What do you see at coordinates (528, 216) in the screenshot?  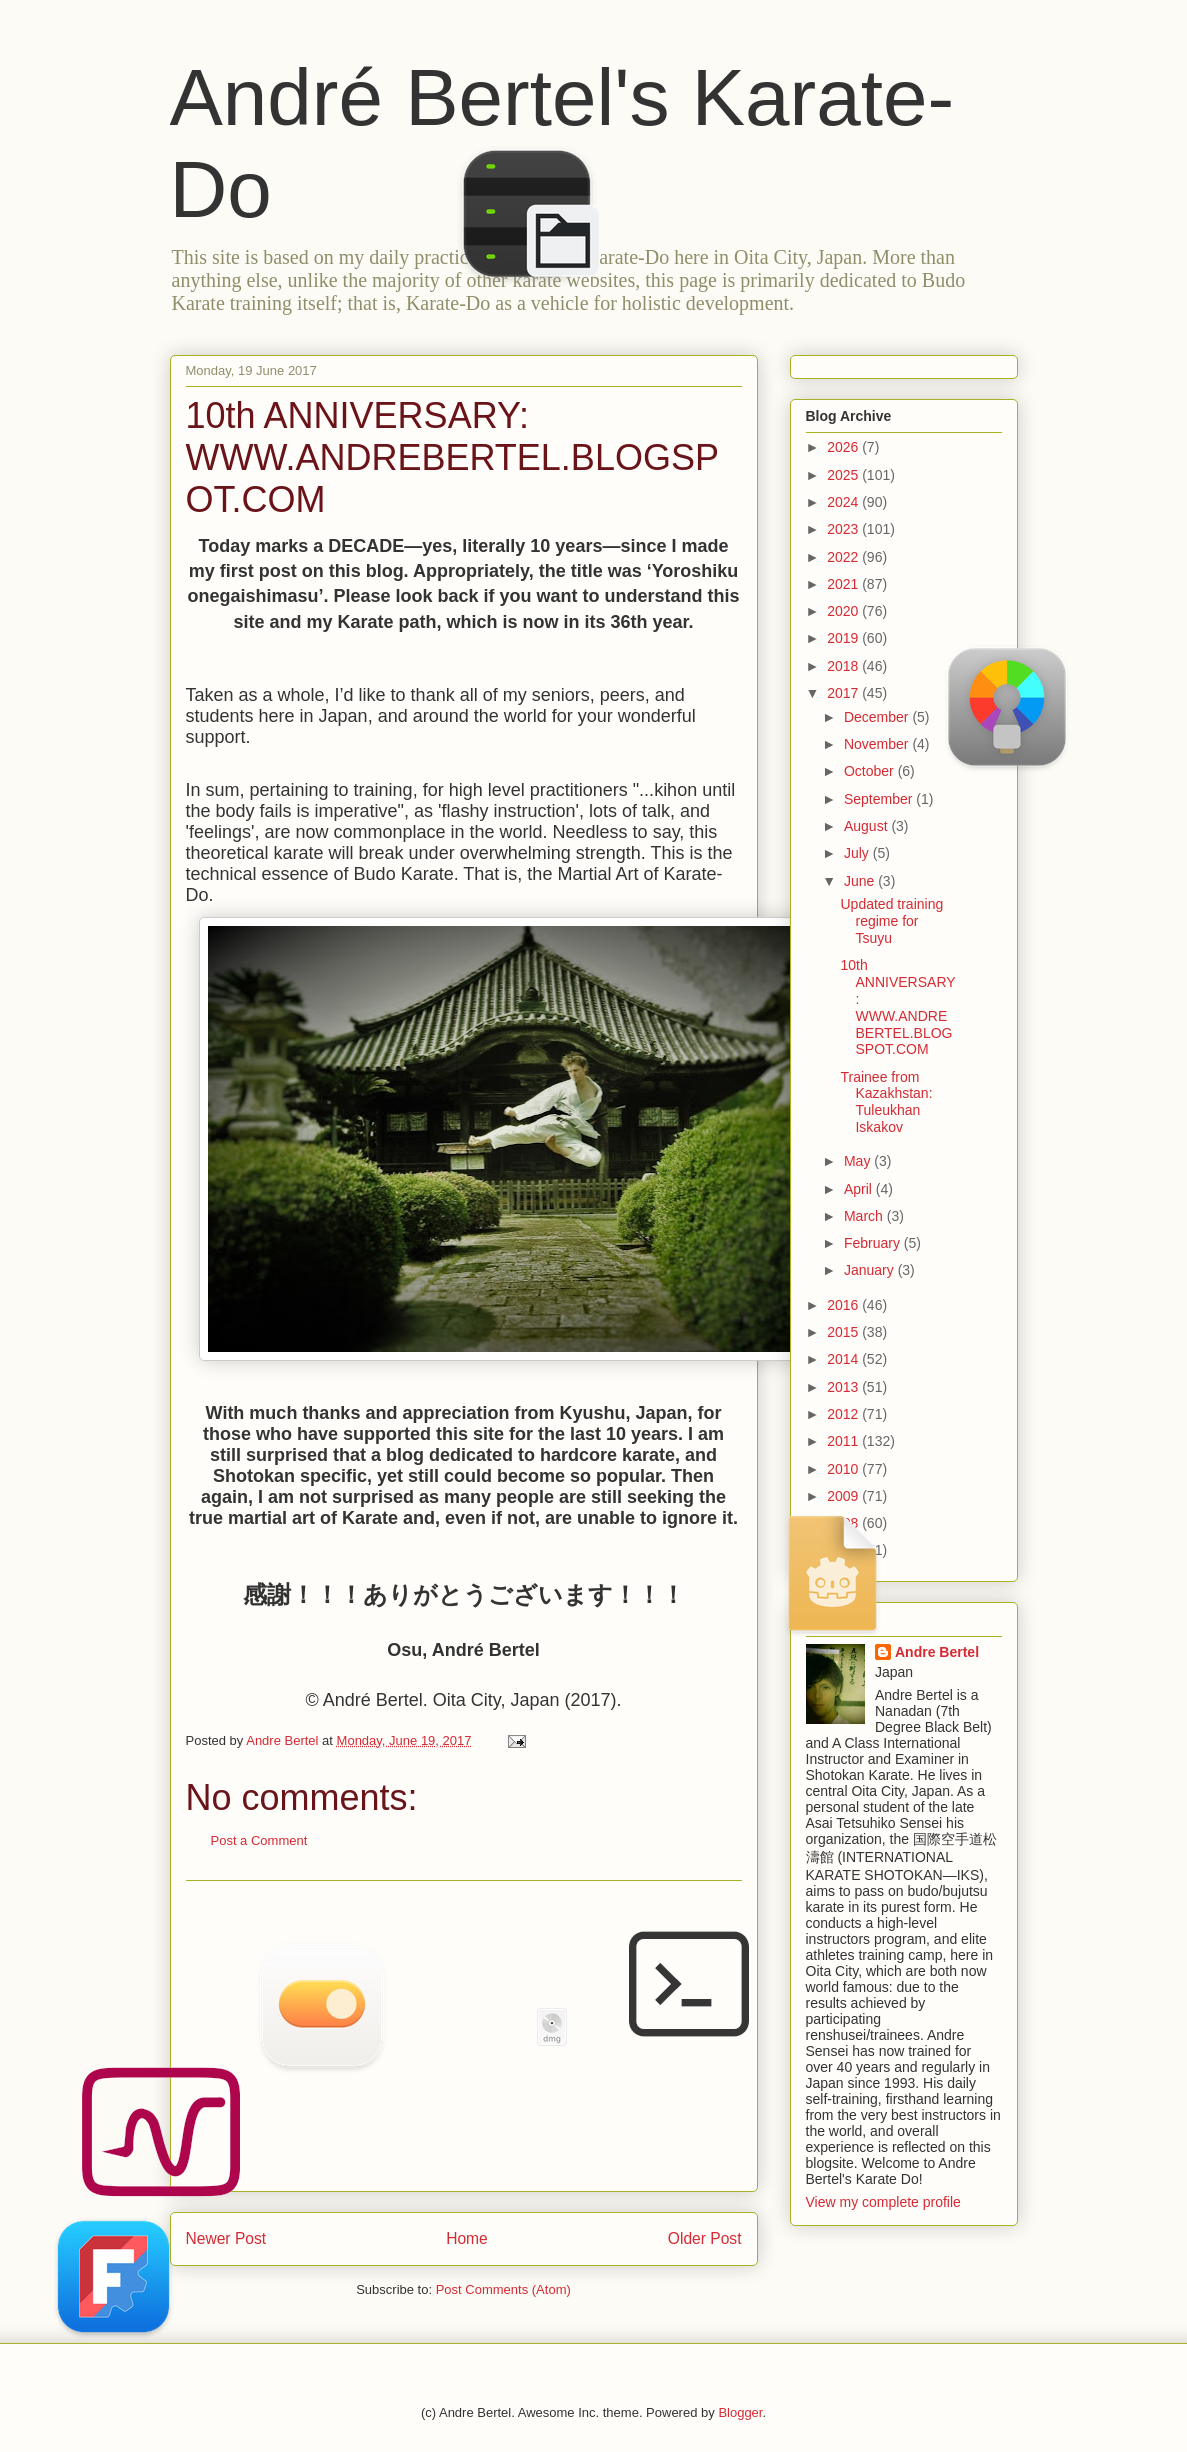 I see `configure ftp server settings` at bounding box center [528, 216].